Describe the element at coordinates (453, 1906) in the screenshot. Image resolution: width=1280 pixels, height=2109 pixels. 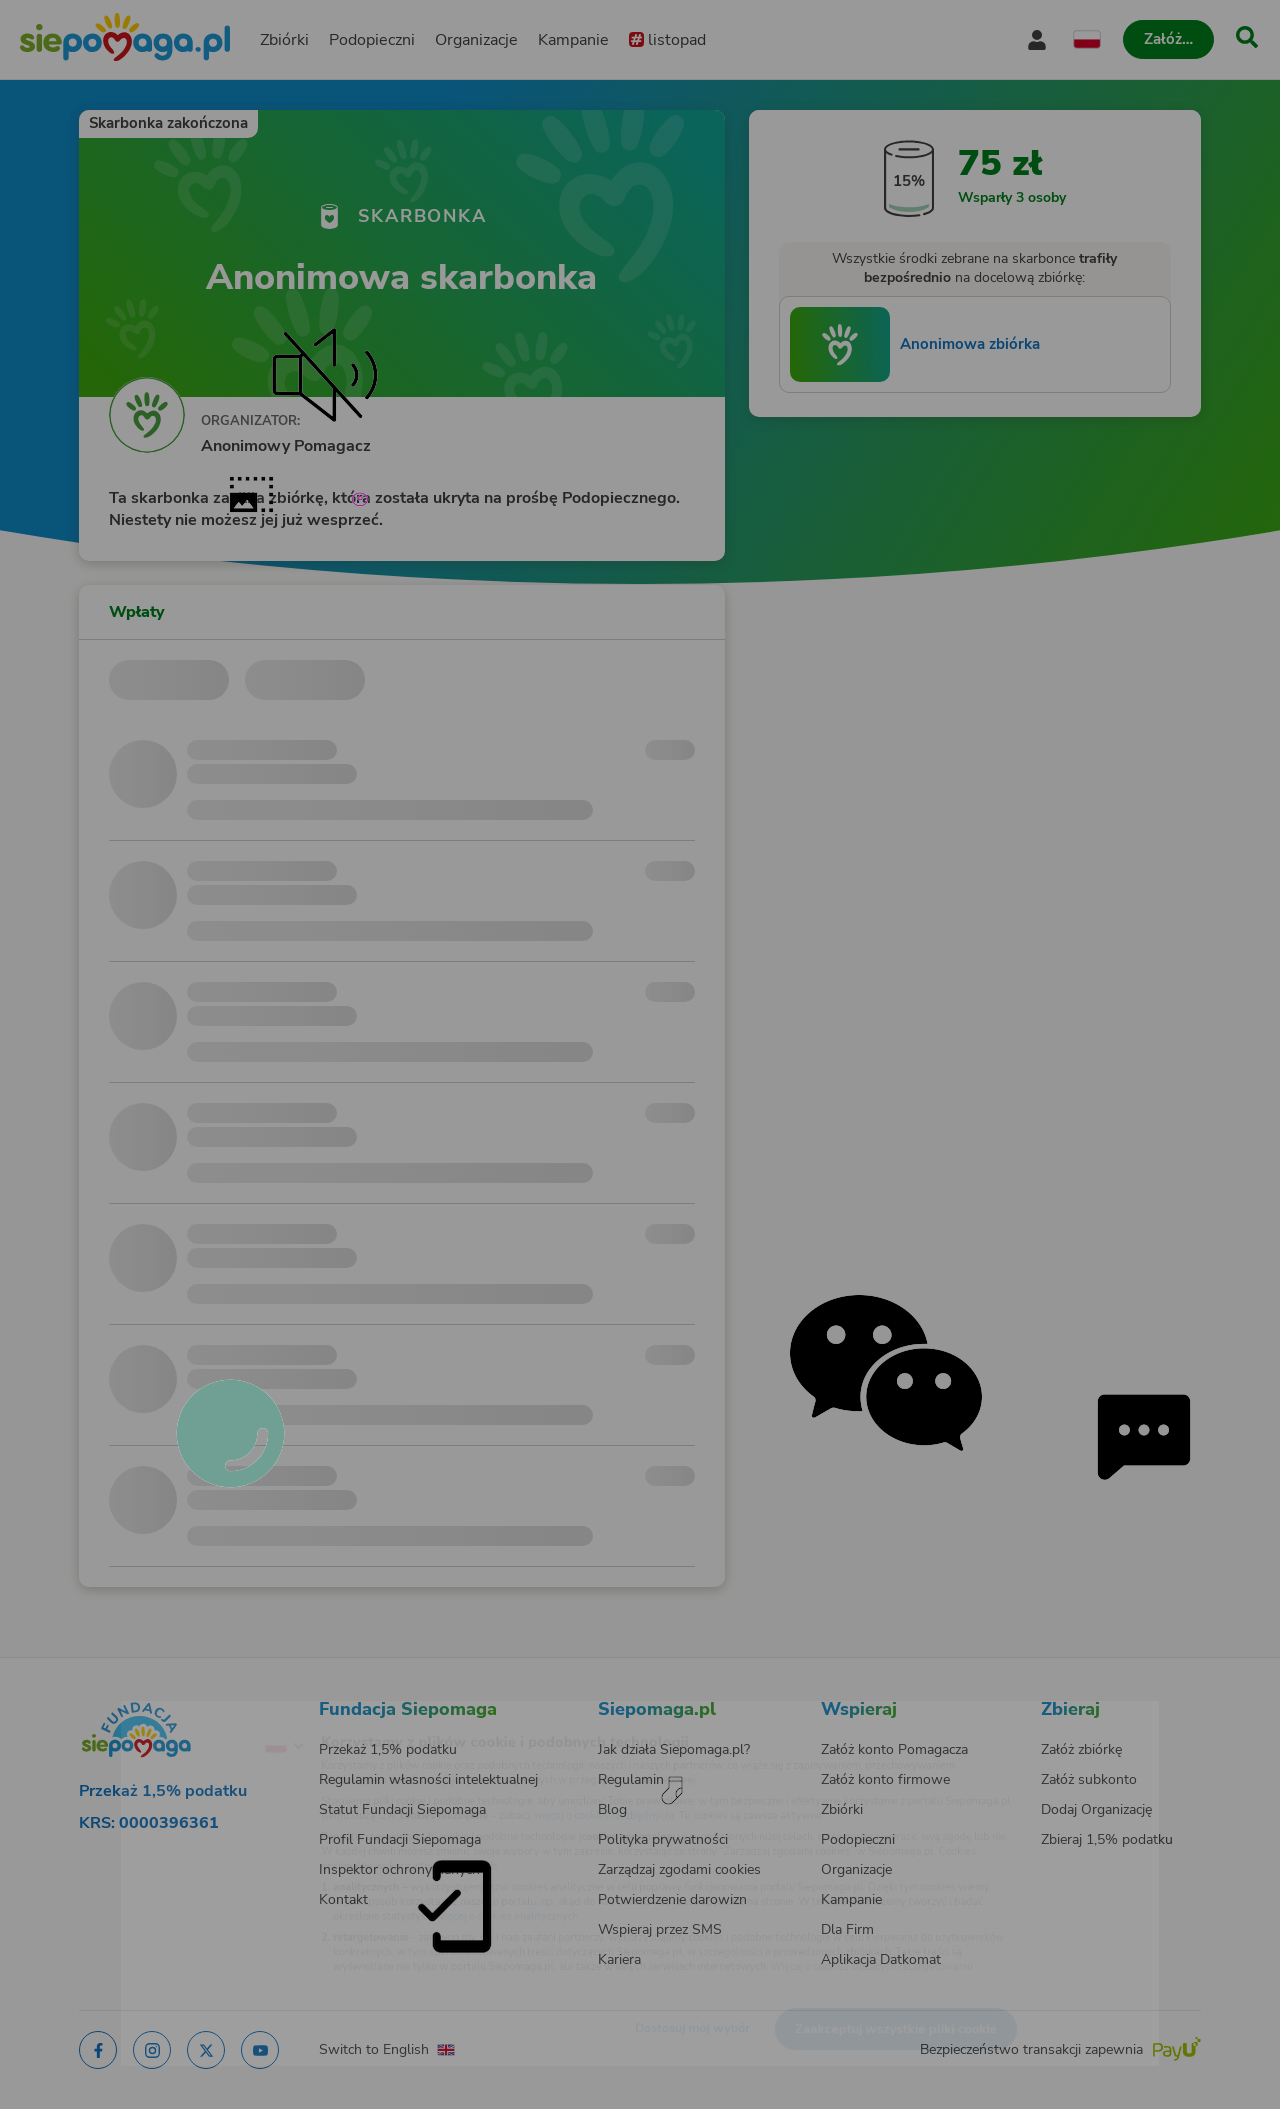
I see `indicates mobile-friendly or responsive design` at that location.